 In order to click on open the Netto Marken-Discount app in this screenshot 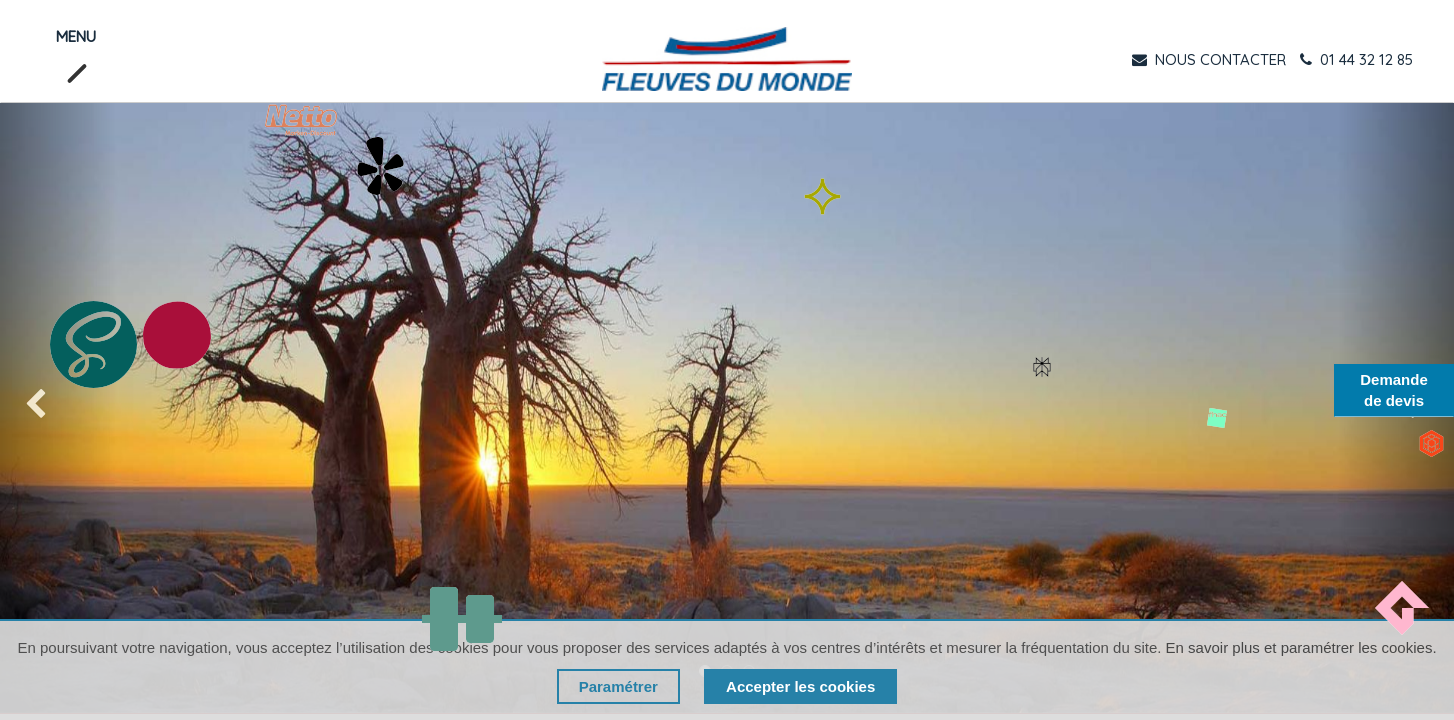, I will do `click(301, 120)`.